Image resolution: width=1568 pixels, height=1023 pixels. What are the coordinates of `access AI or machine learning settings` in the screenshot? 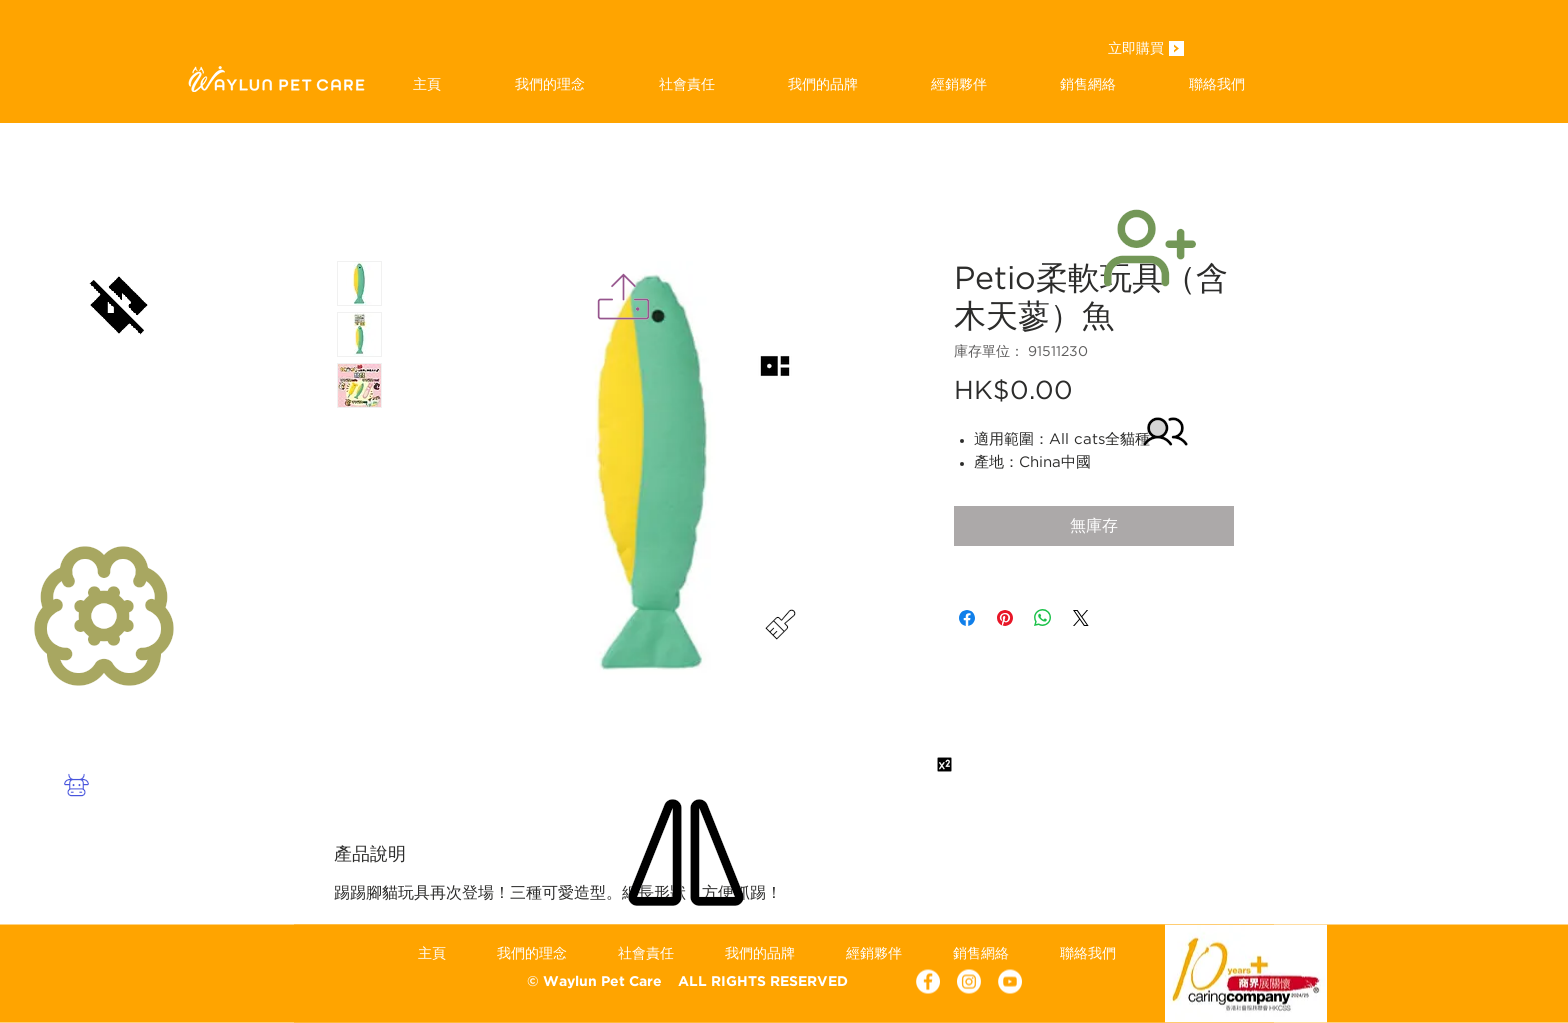 It's located at (104, 616).